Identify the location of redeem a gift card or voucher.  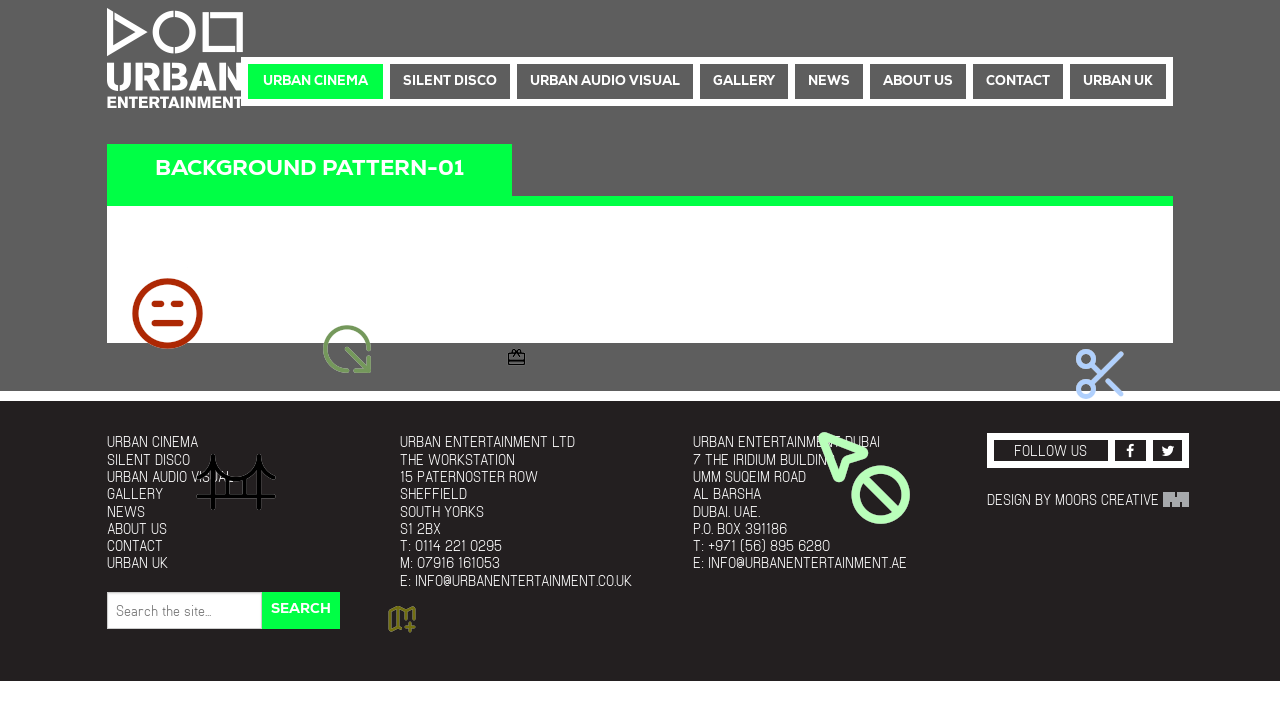
(516, 357).